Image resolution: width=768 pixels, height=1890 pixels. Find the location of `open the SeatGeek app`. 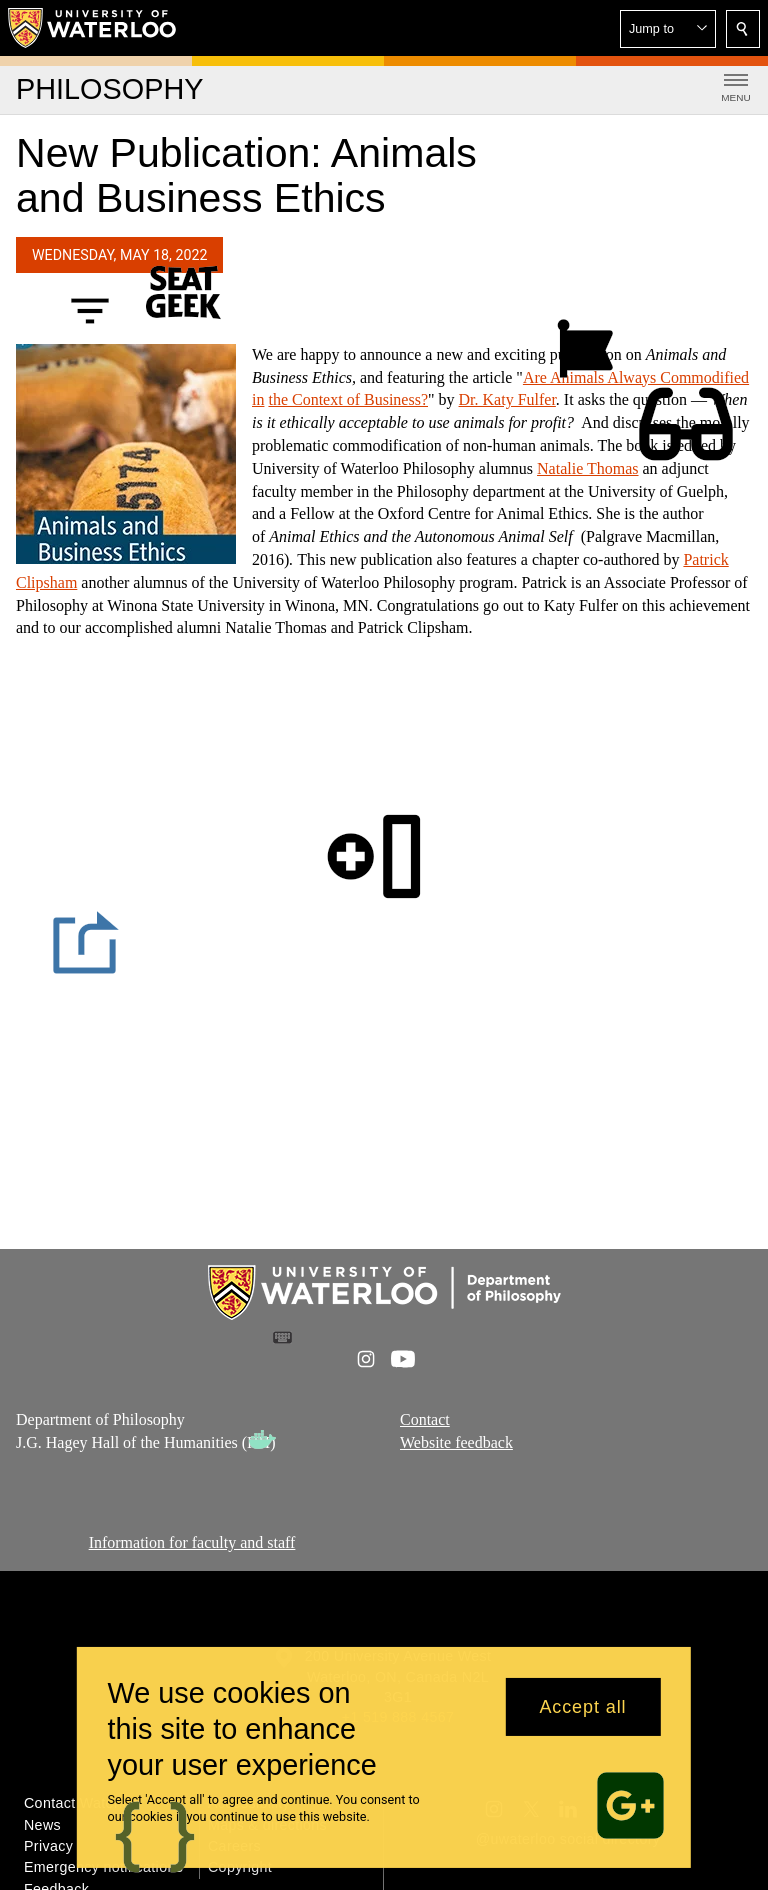

open the SeatGeek app is located at coordinates (183, 292).